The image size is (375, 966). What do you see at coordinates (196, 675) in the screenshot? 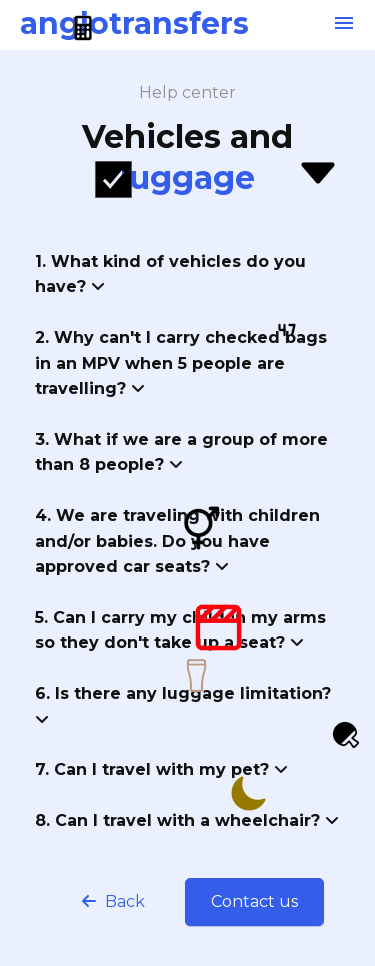
I see `view drink menu or beverage options` at bounding box center [196, 675].